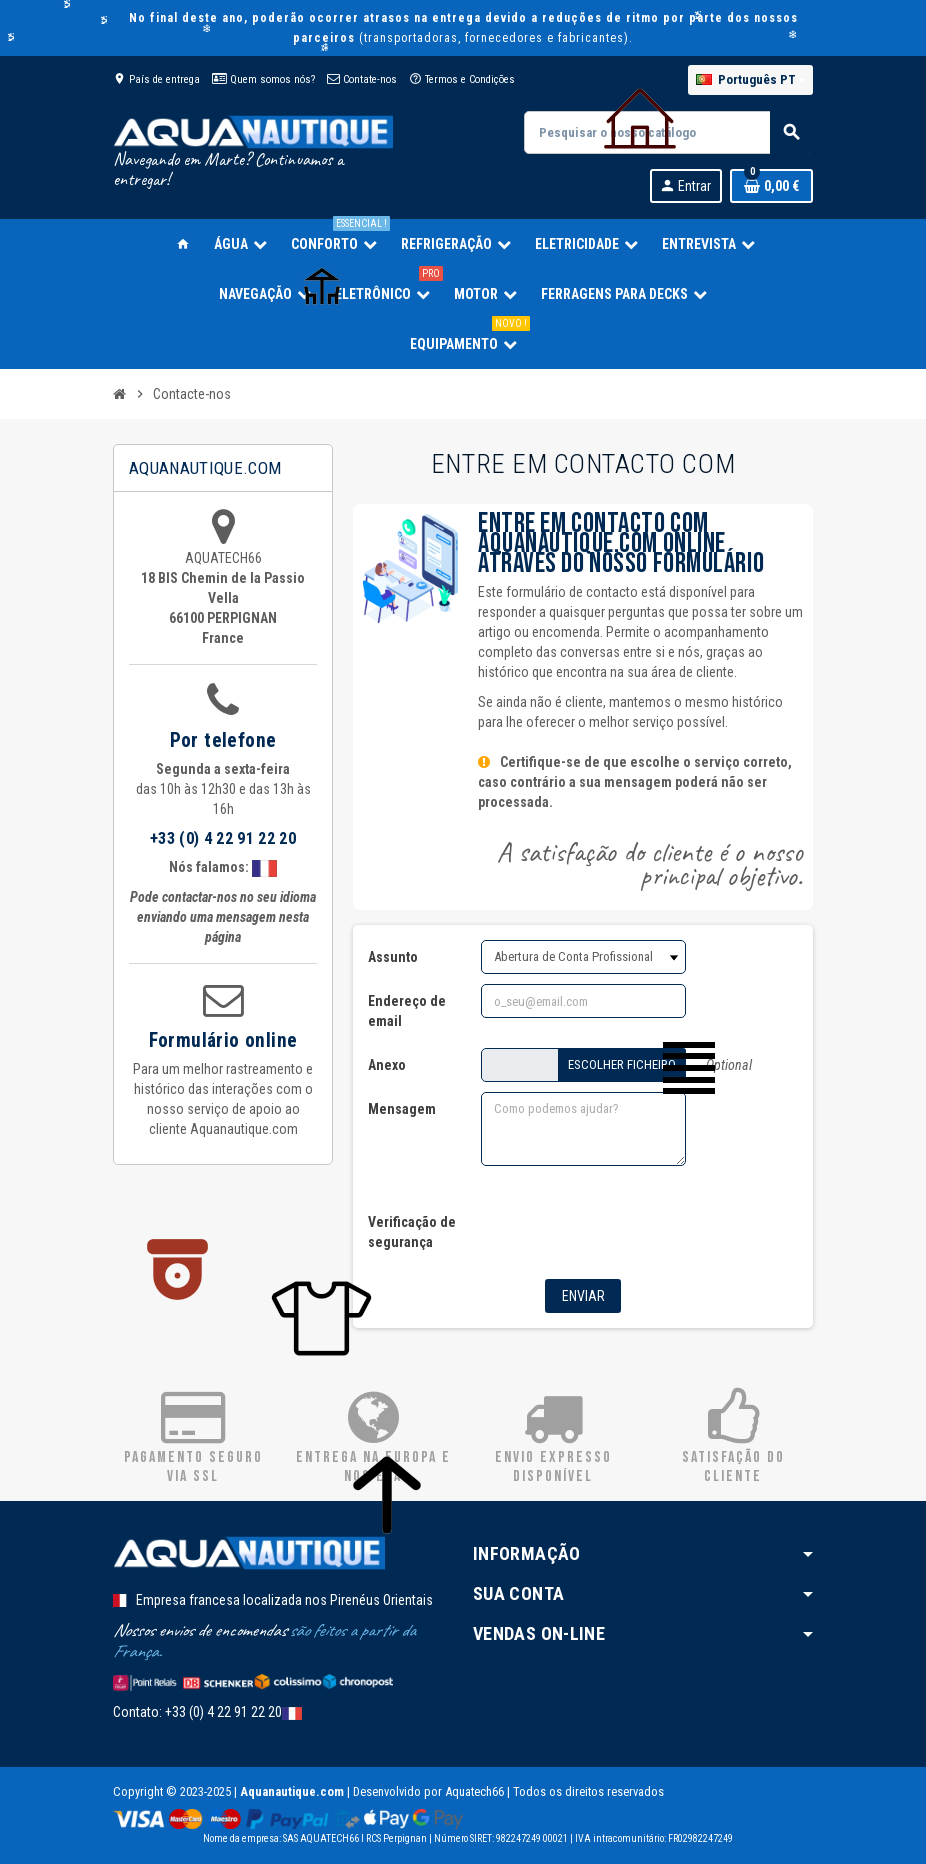 This screenshot has width=926, height=1864. Describe the element at coordinates (387, 1495) in the screenshot. I see `scroll to top of page` at that location.